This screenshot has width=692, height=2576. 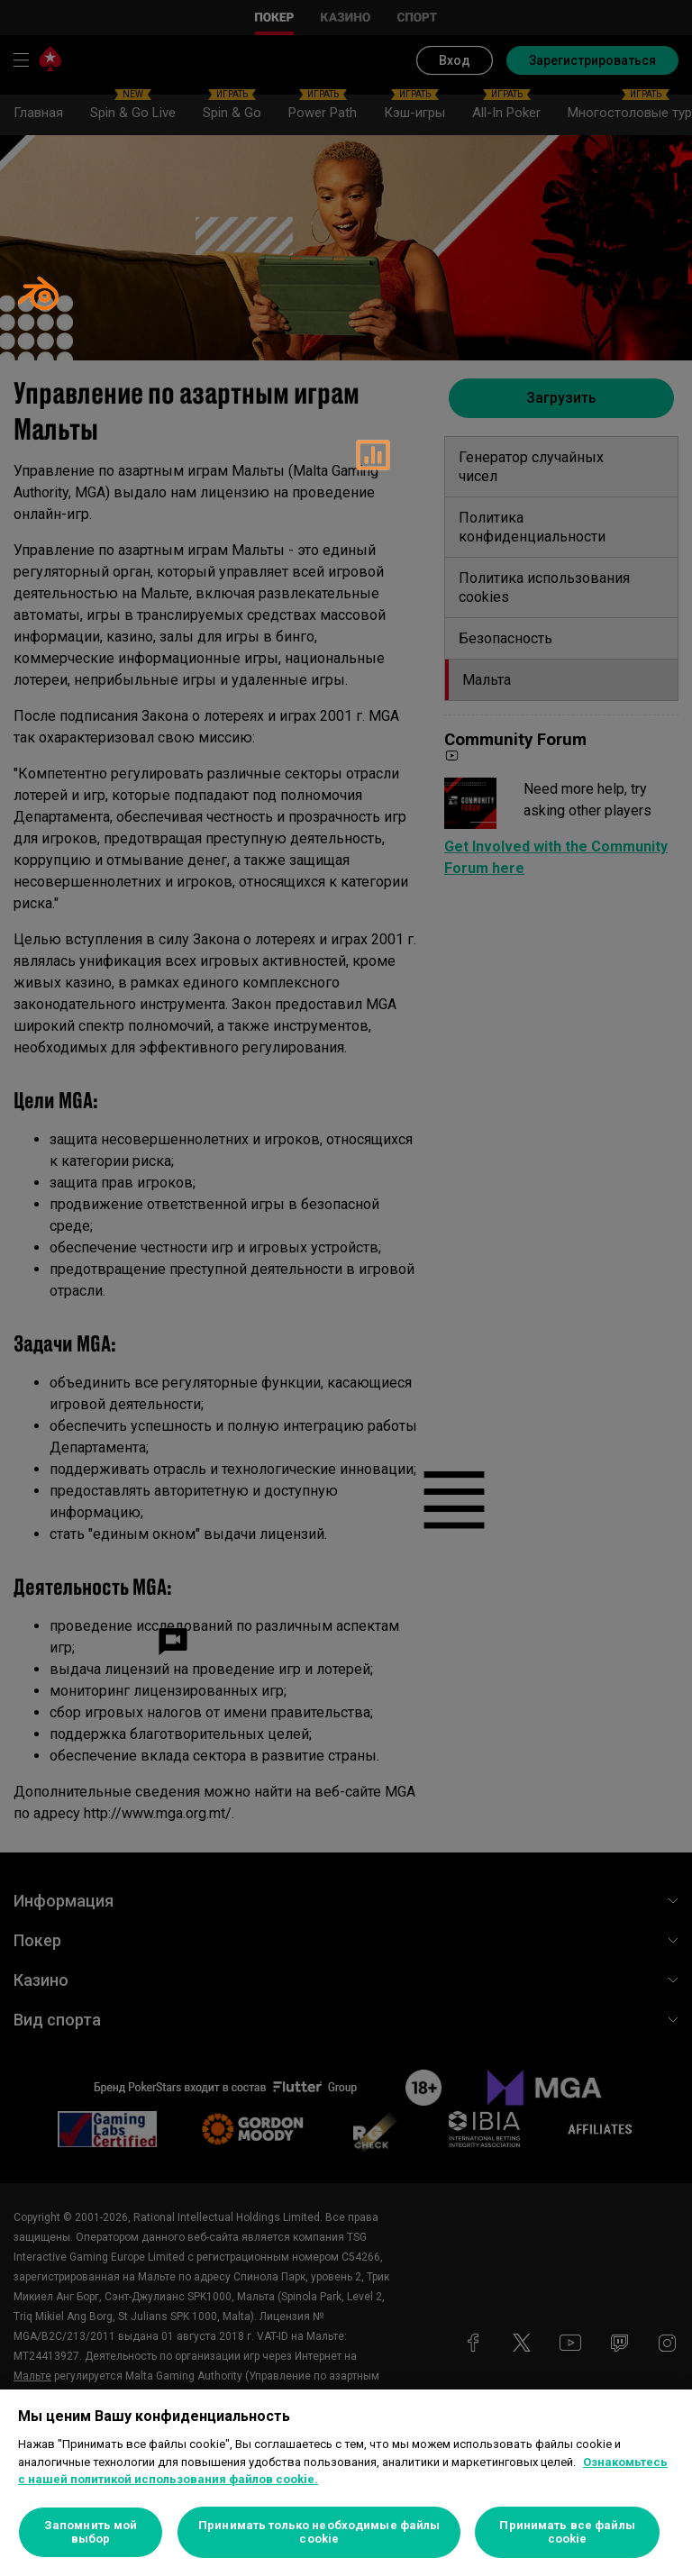 What do you see at coordinates (373, 455) in the screenshot?
I see `view analytics dashboard` at bounding box center [373, 455].